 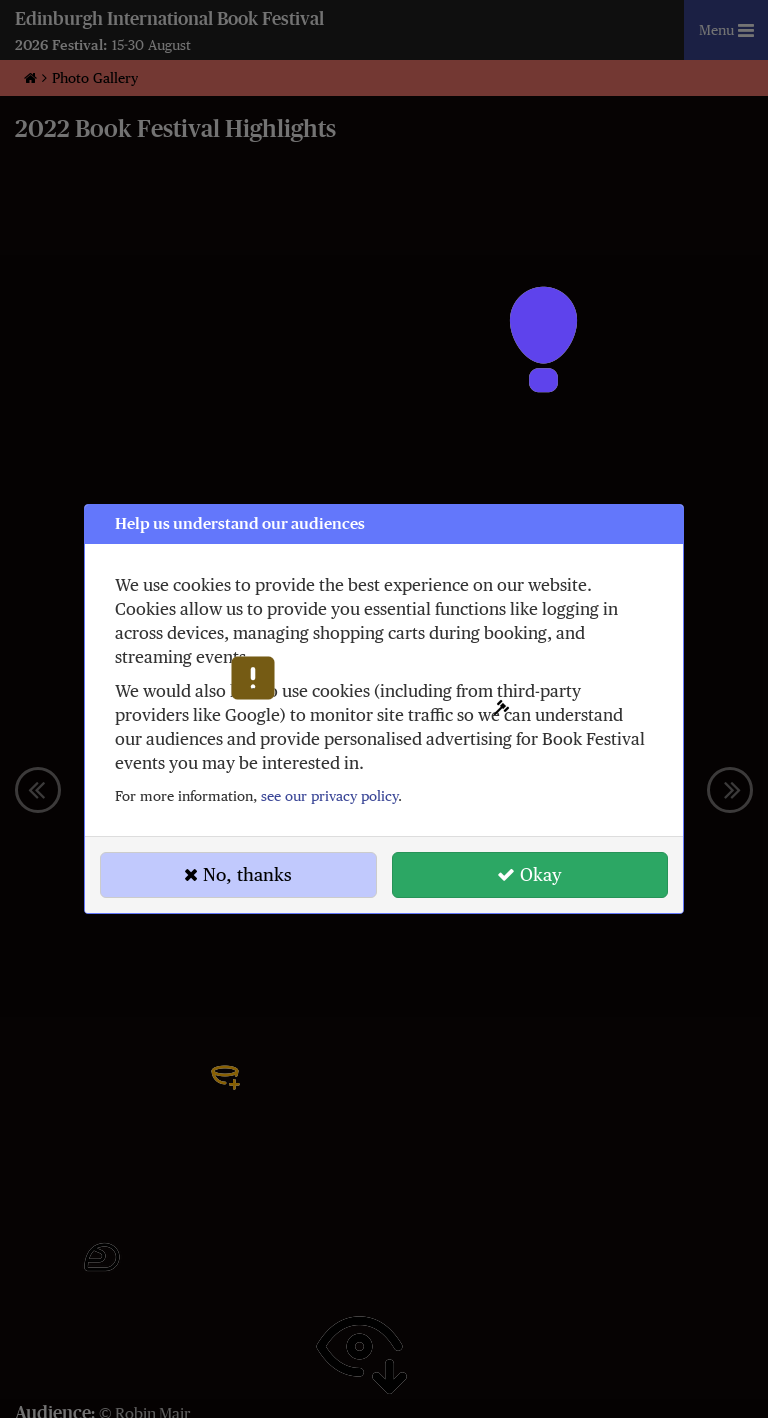 I want to click on scroll down to view more content, so click(x=359, y=1346).